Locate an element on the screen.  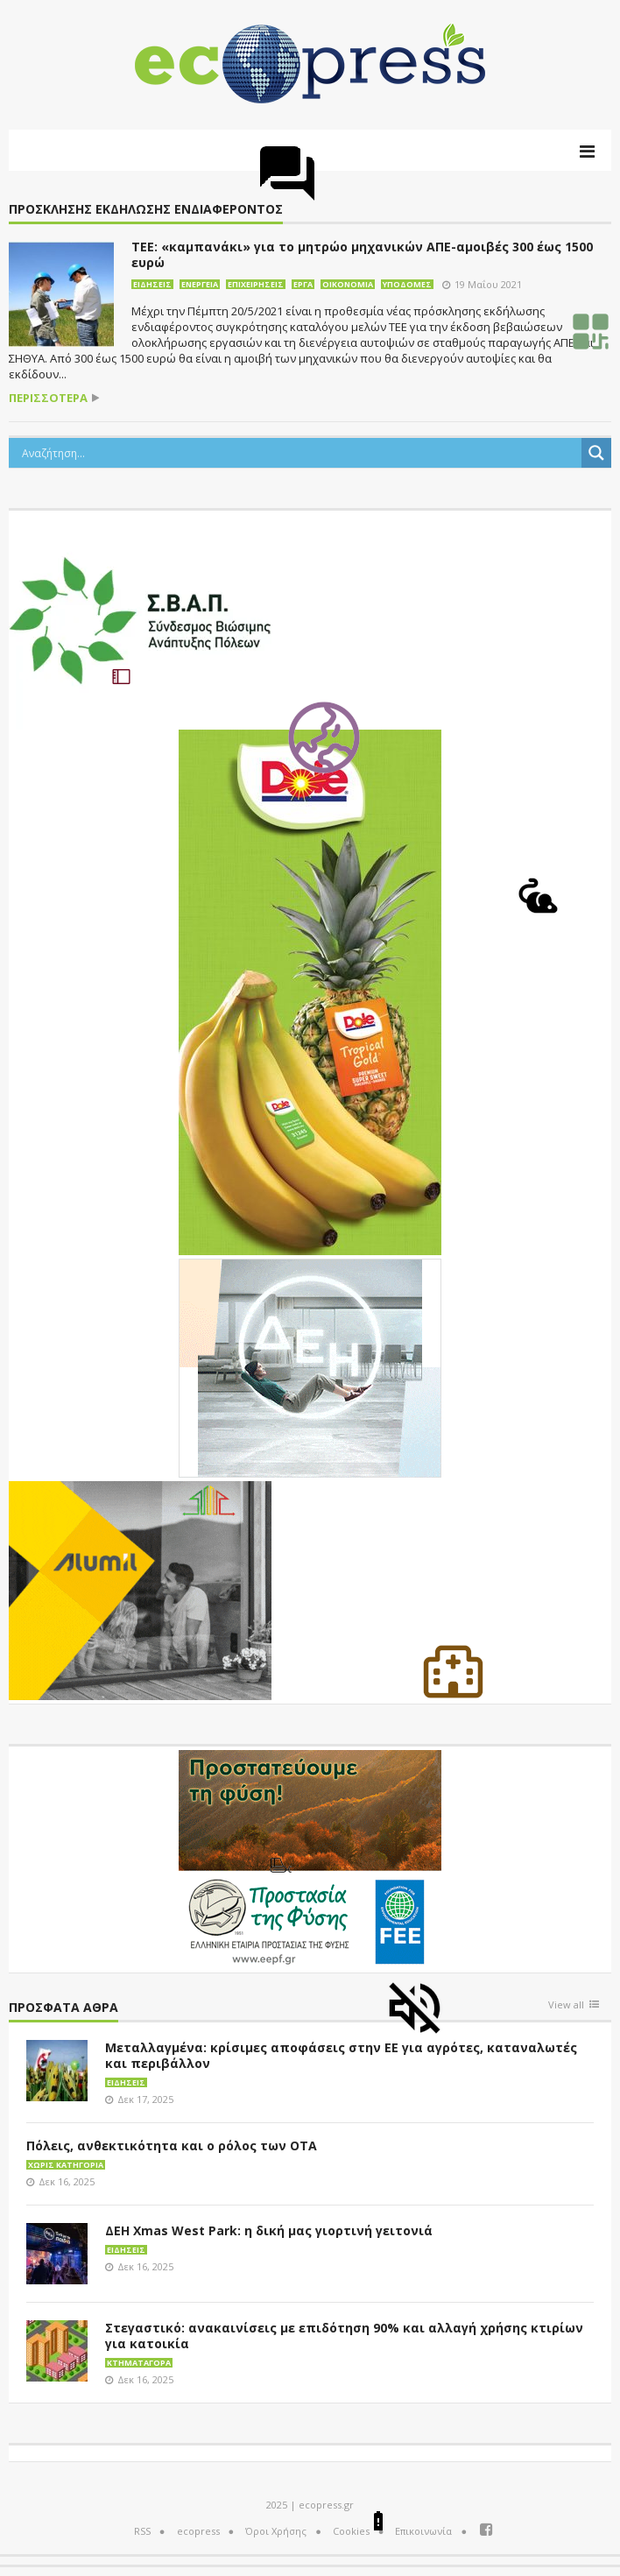
open discussion forum or group chat is located at coordinates (287, 173).